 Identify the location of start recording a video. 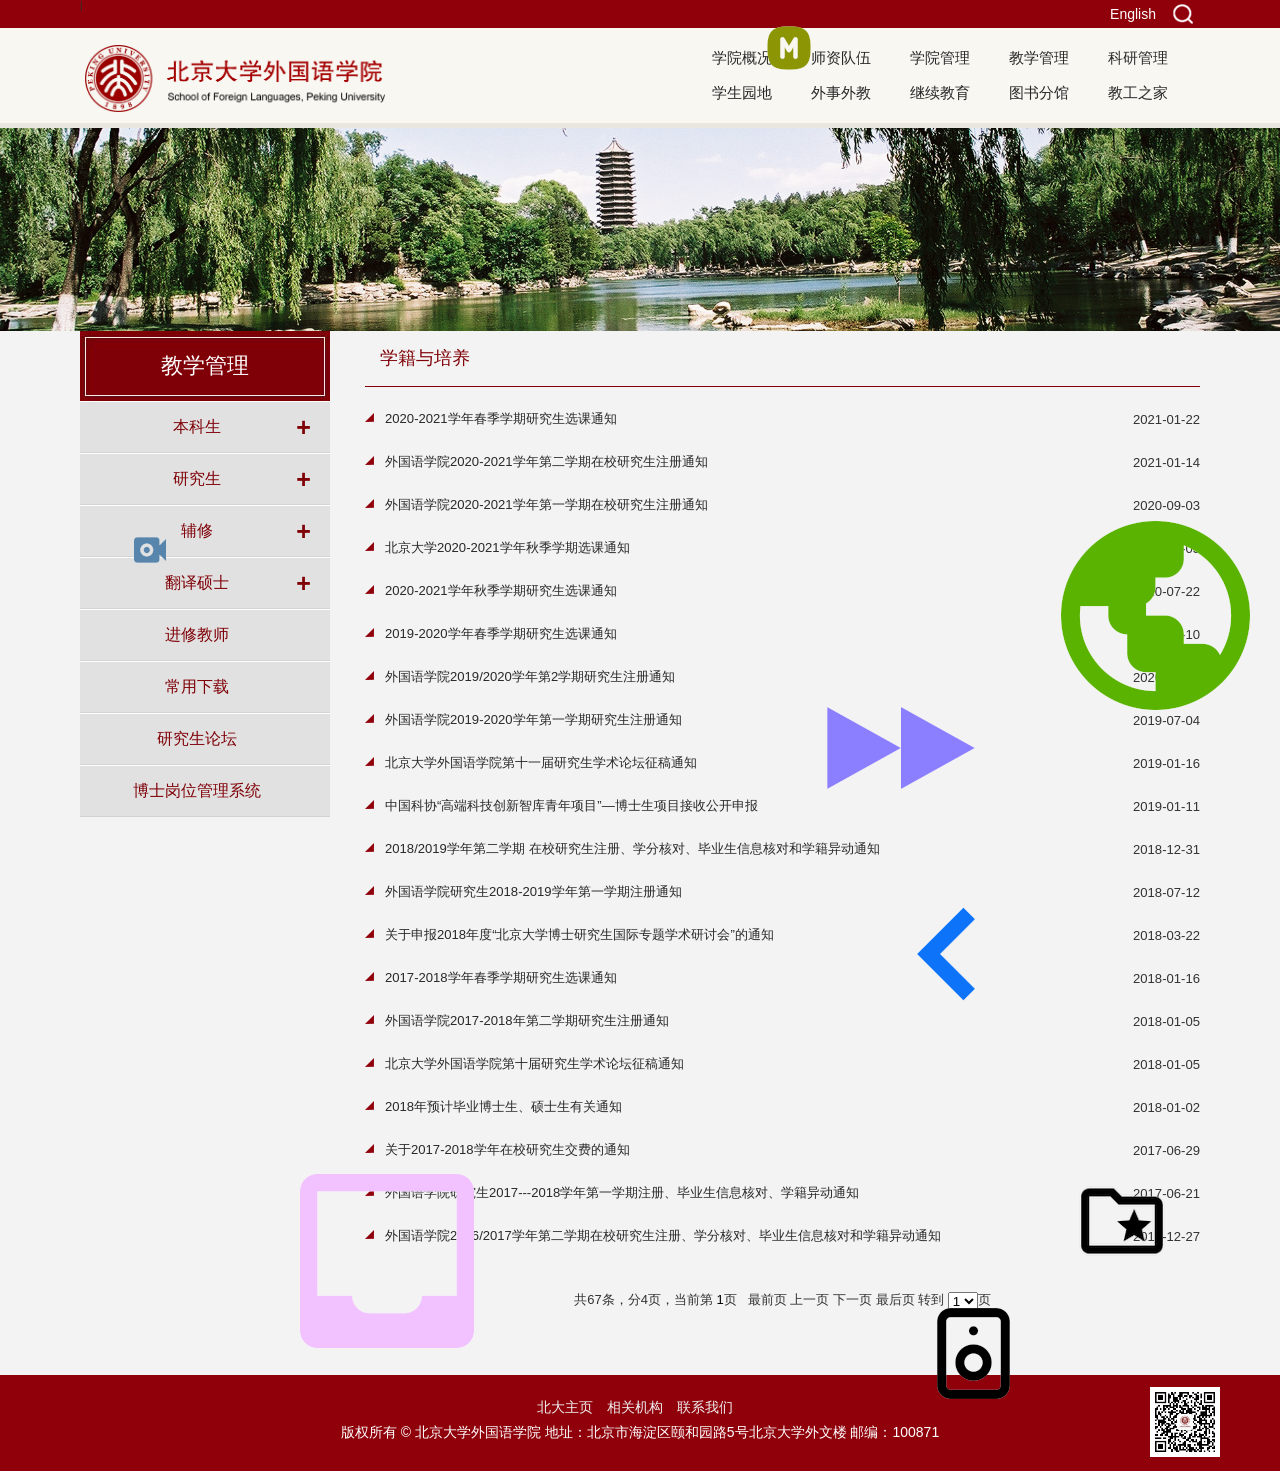
(150, 550).